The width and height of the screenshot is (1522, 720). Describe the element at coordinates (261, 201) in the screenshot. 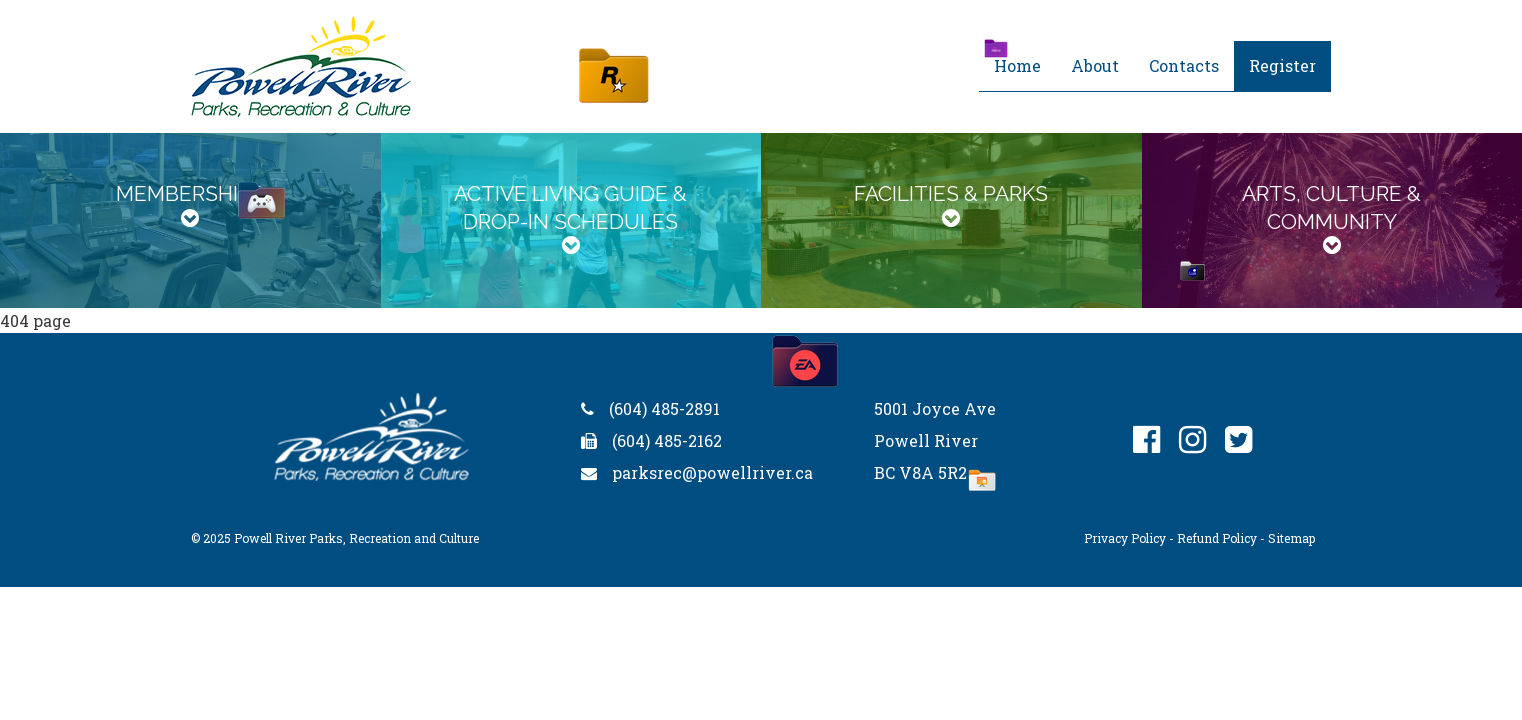

I see `open microsoft games folder` at that location.